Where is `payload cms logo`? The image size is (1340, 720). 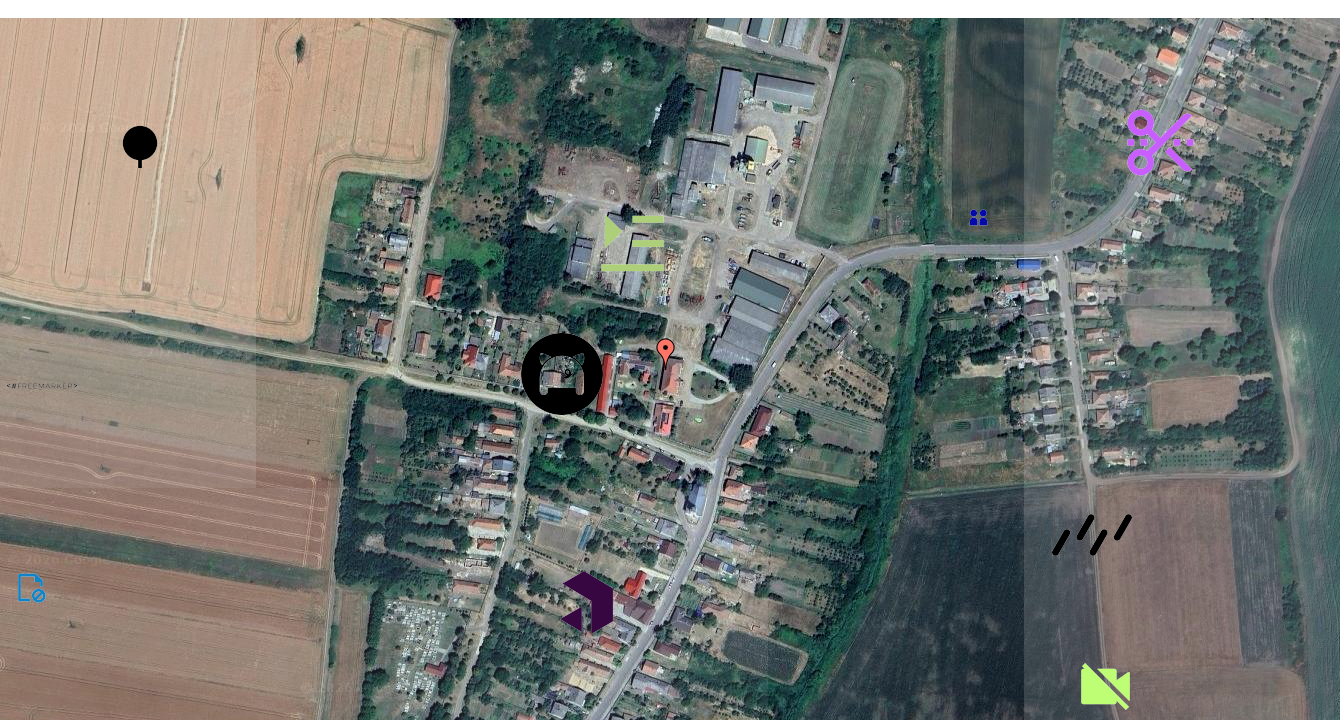 payload cms logo is located at coordinates (586, 602).